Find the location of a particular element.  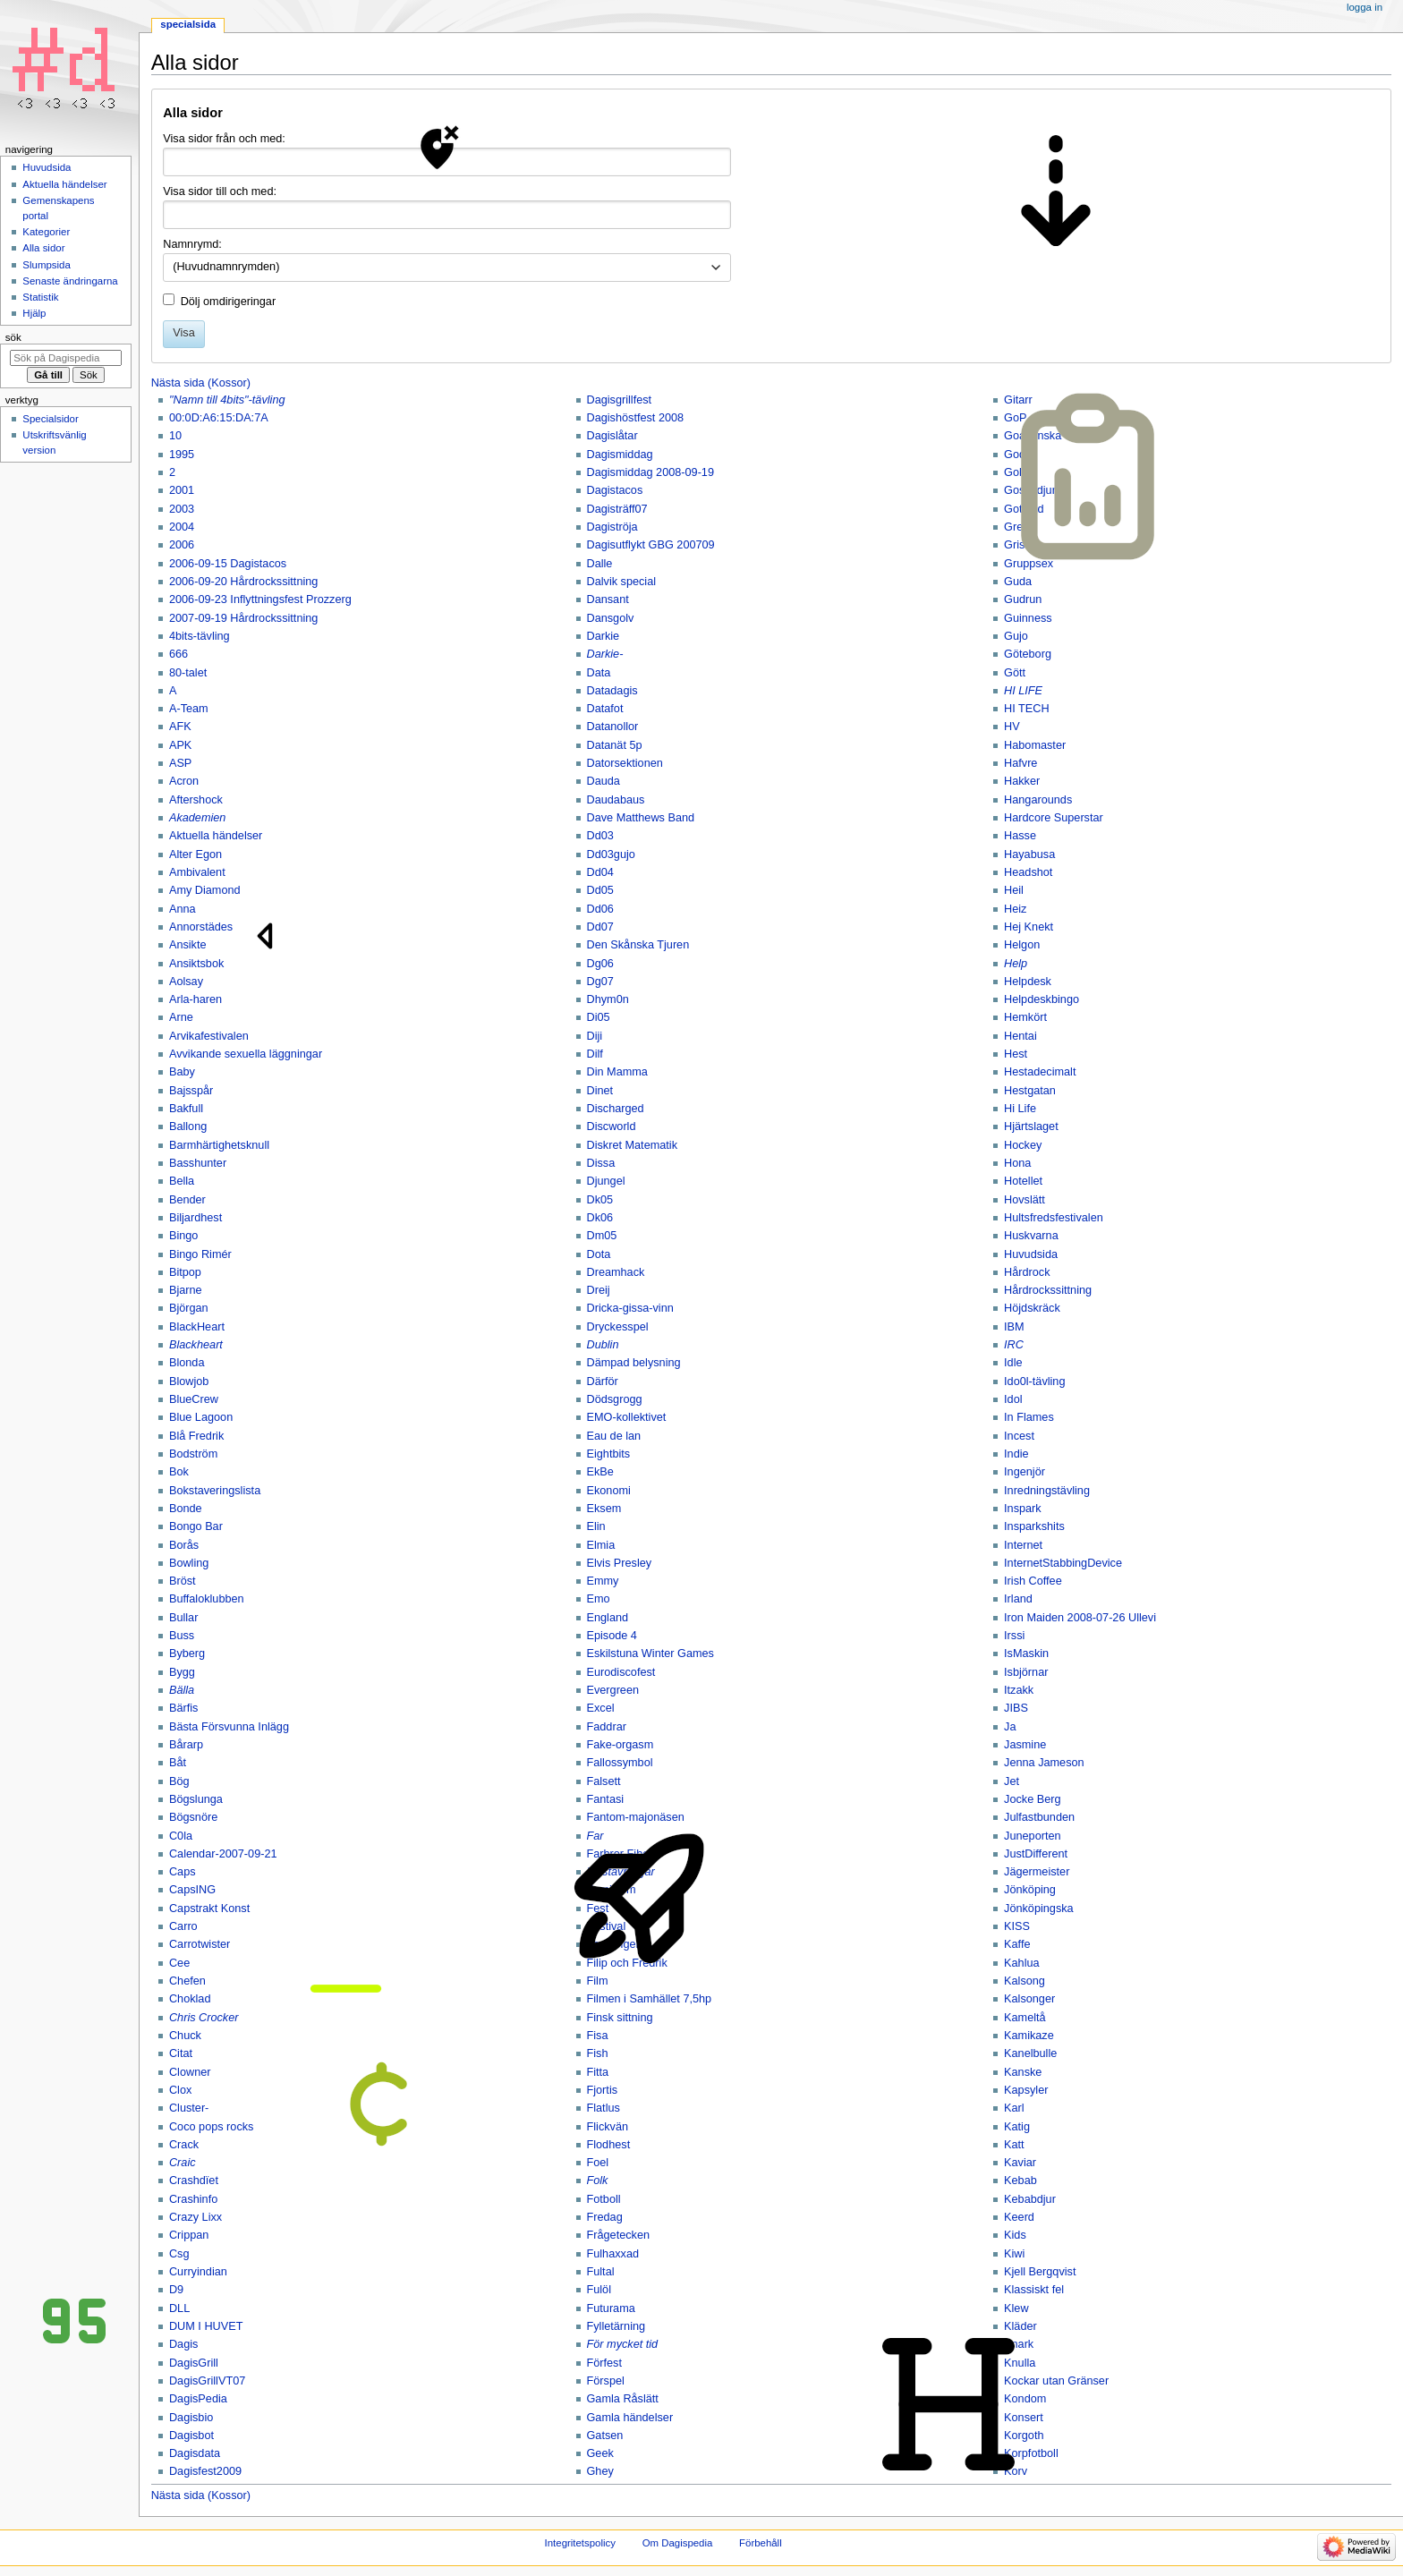

indicates item number 95 in a list or sequence is located at coordinates (74, 2321).